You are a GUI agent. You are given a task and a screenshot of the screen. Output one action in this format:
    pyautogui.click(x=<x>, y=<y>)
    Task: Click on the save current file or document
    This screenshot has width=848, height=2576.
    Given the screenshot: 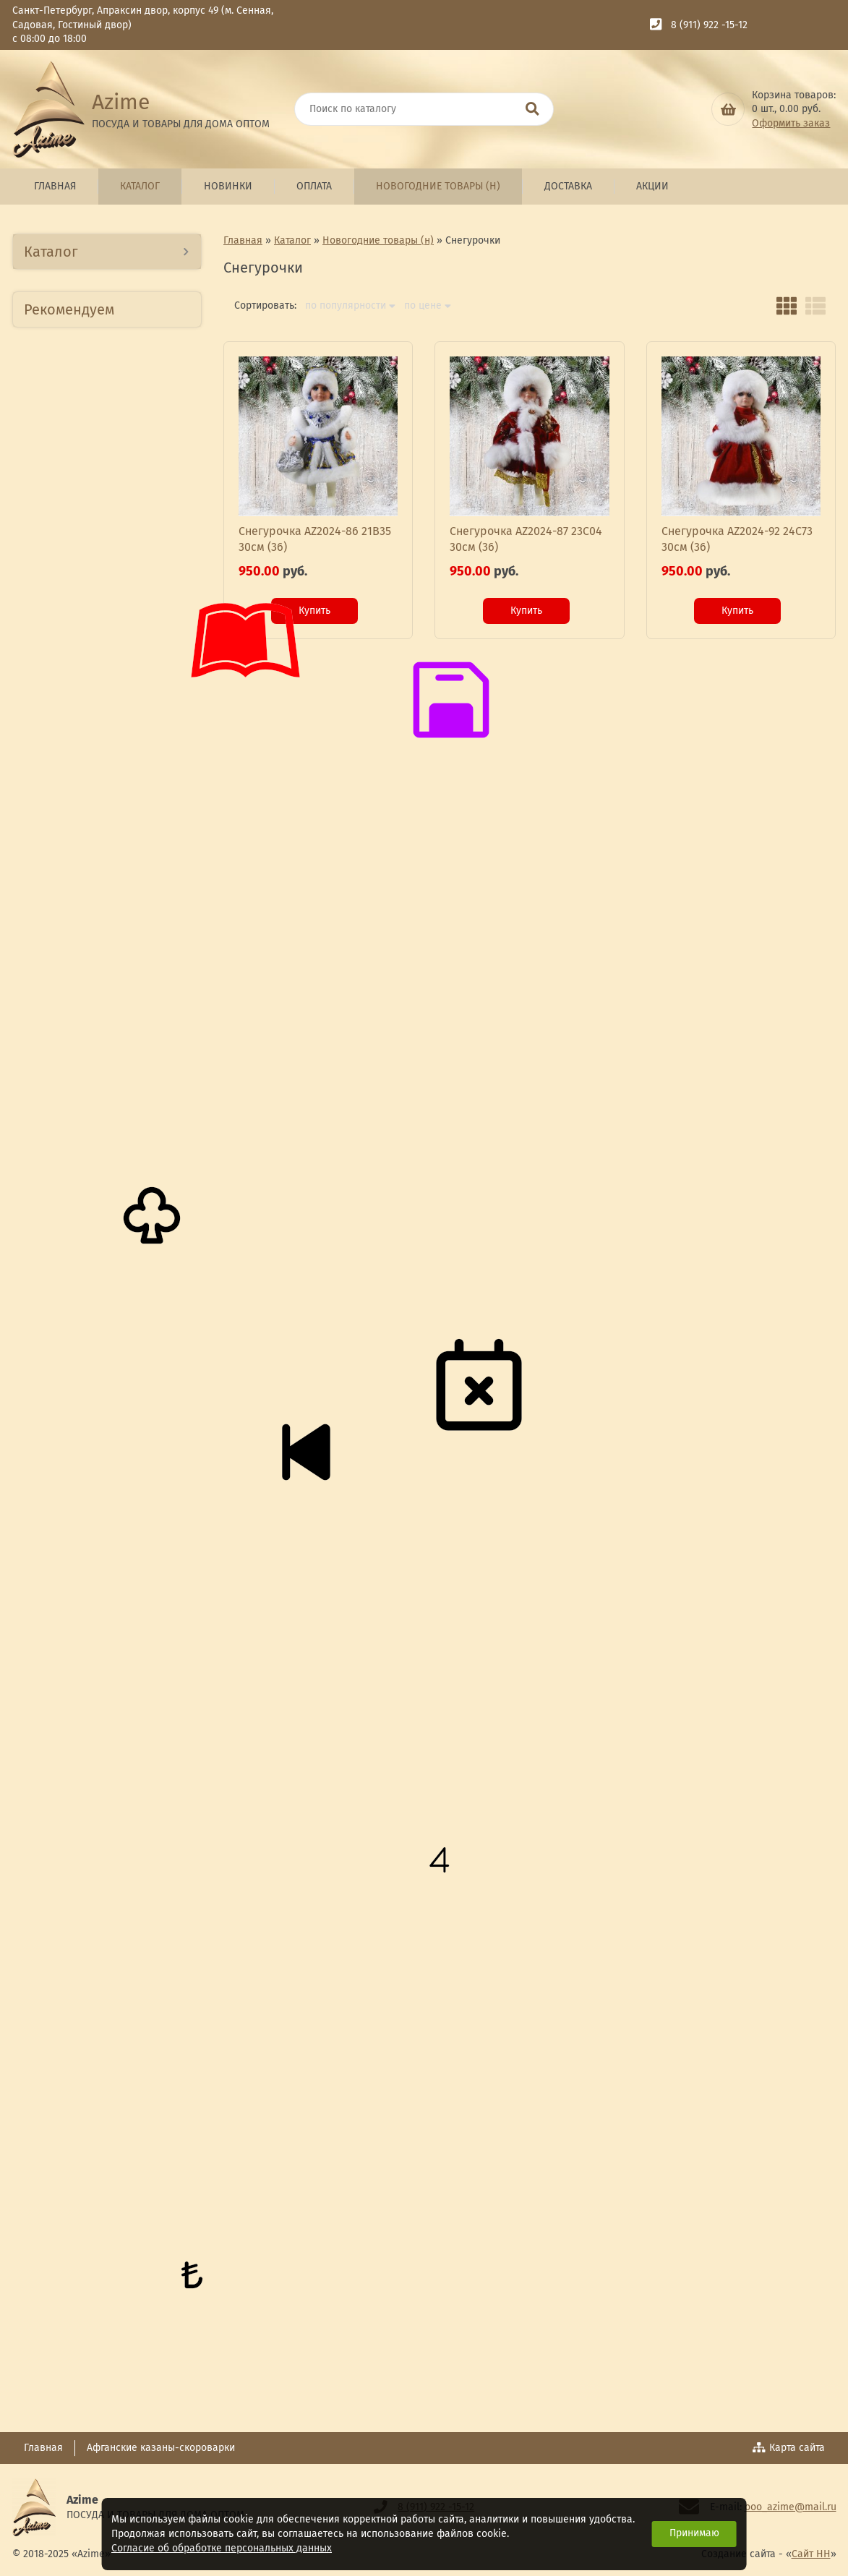 What is the action you would take?
    pyautogui.click(x=451, y=700)
    